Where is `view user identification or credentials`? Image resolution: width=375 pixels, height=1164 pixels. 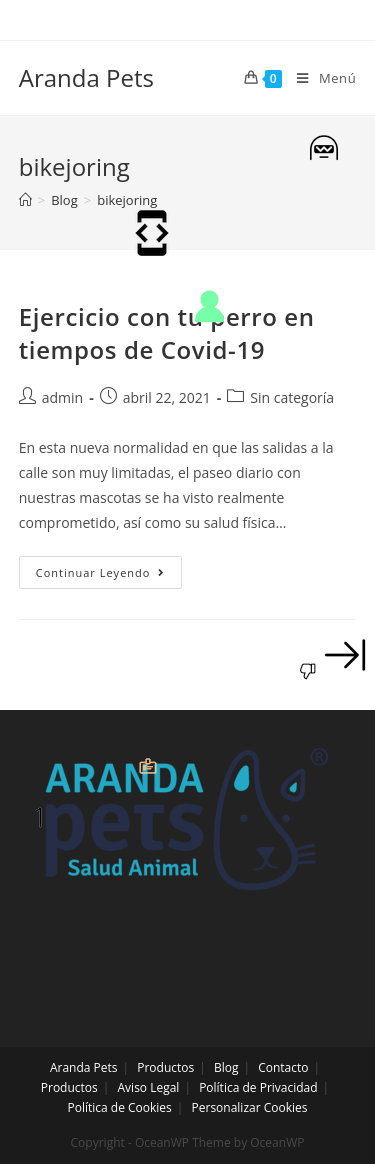 view user identification or credentials is located at coordinates (148, 766).